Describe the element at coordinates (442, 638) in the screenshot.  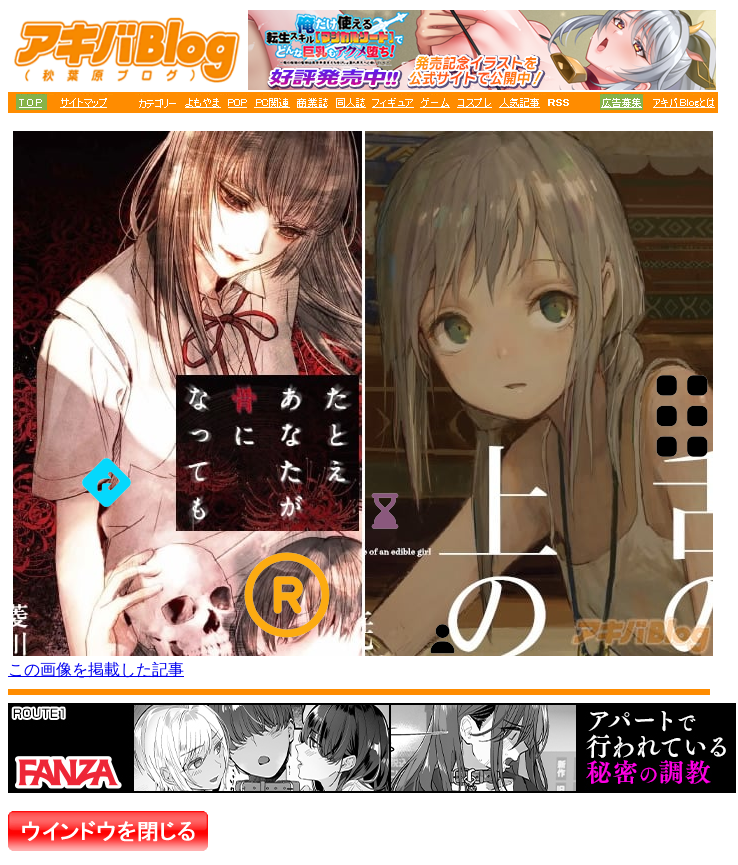
I see `view your profile` at that location.